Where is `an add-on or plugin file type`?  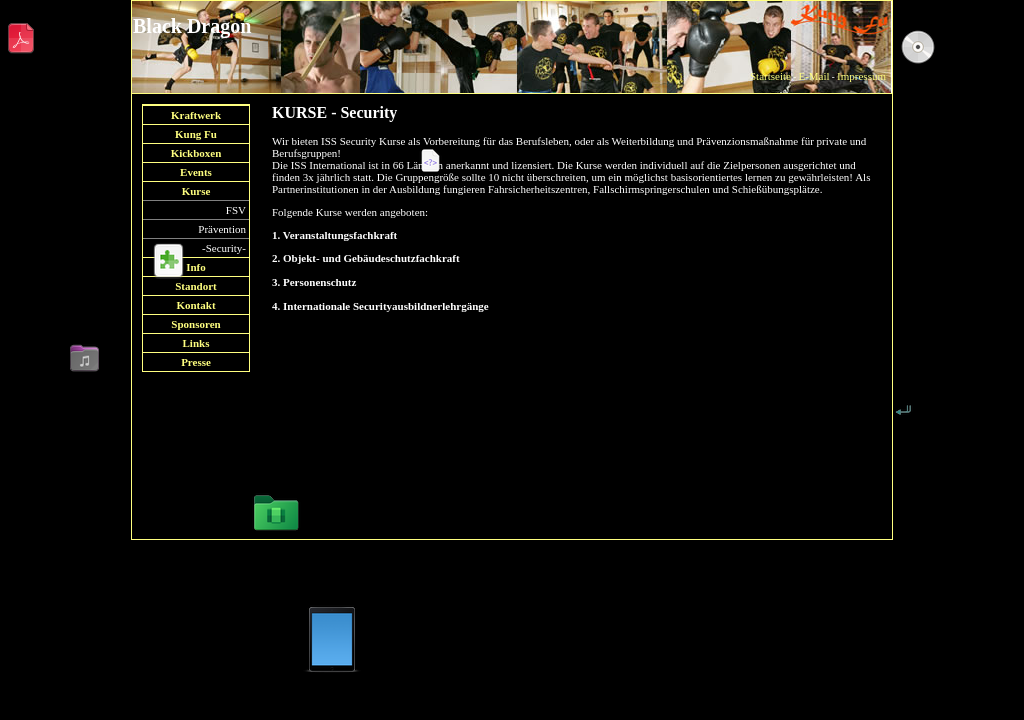 an add-on or plugin file type is located at coordinates (168, 260).